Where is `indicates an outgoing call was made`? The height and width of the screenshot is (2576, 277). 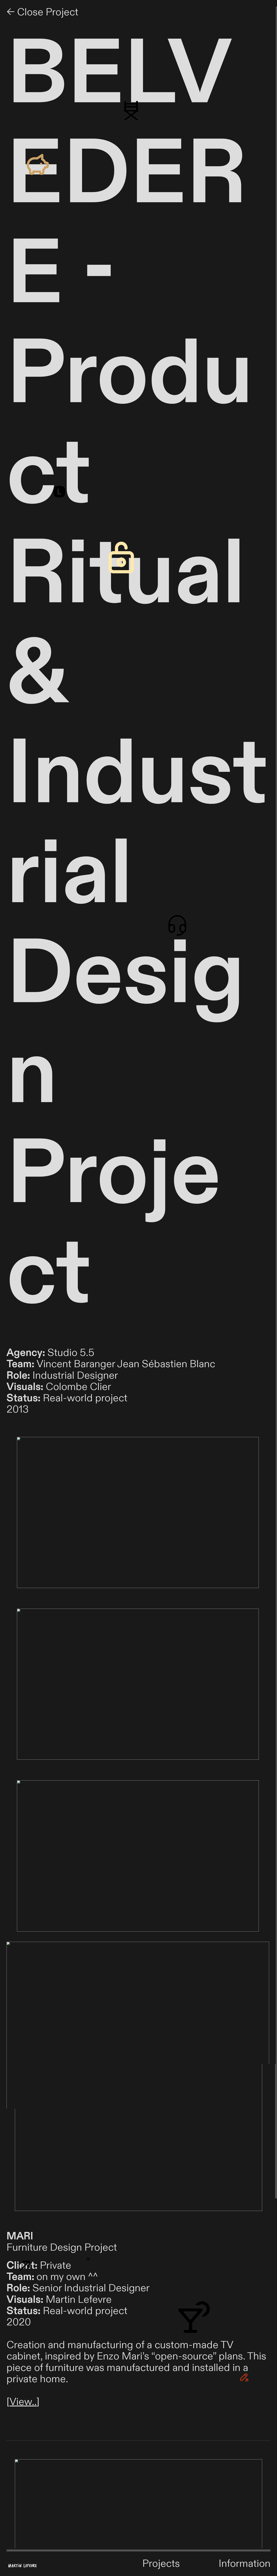
indicates an outgoing call was made is located at coordinates (25, 2266).